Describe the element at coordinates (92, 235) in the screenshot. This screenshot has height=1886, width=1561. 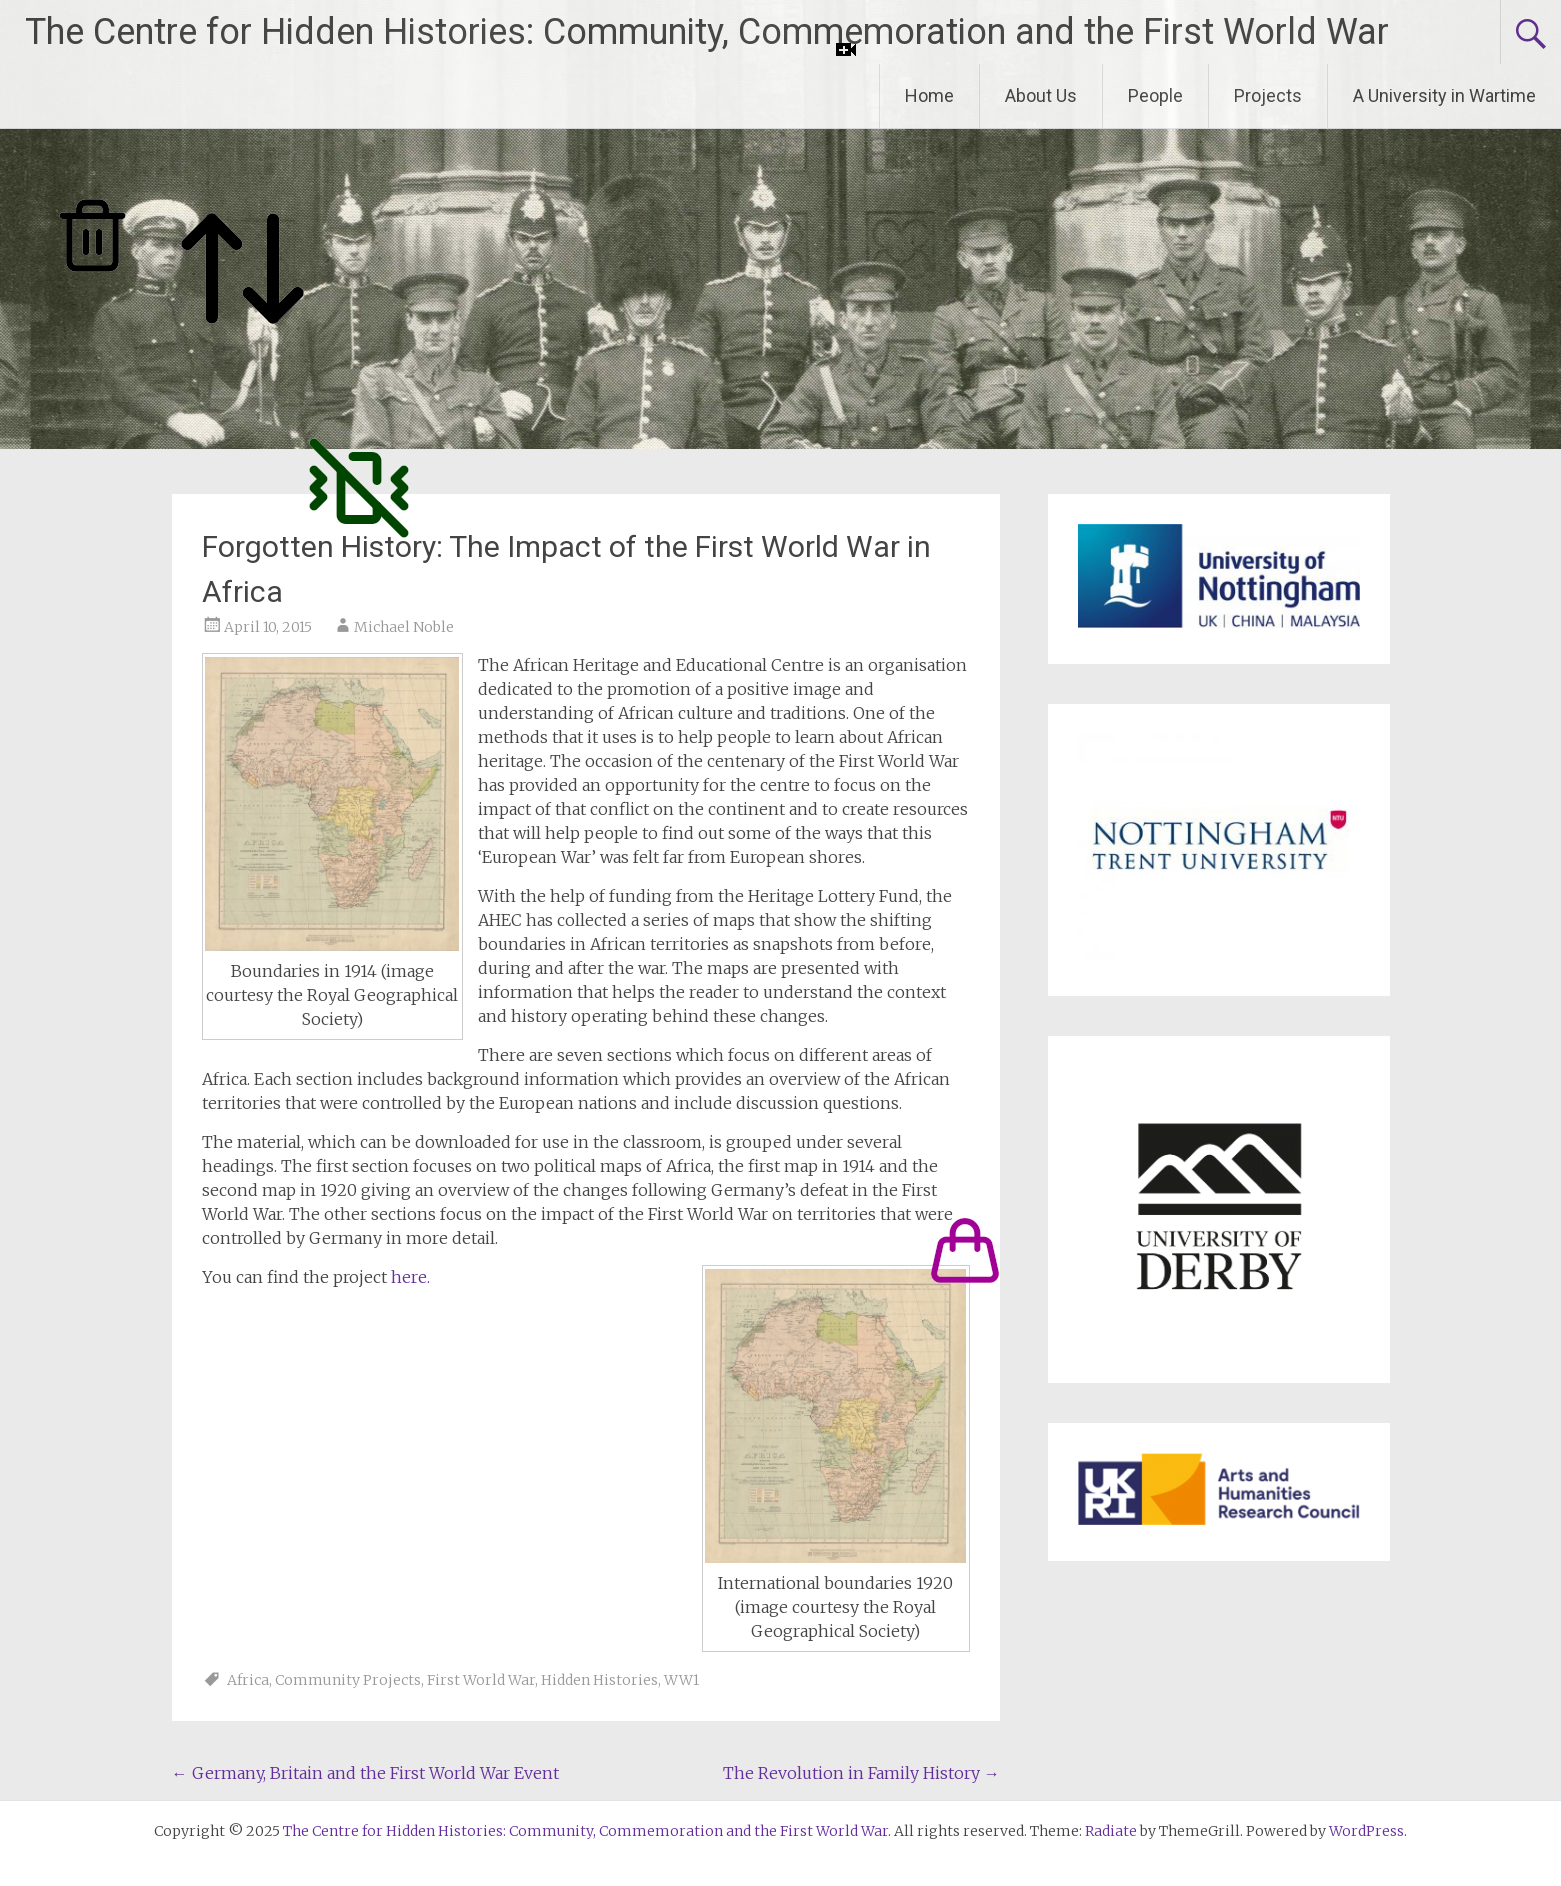
I see `delete this item` at that location.